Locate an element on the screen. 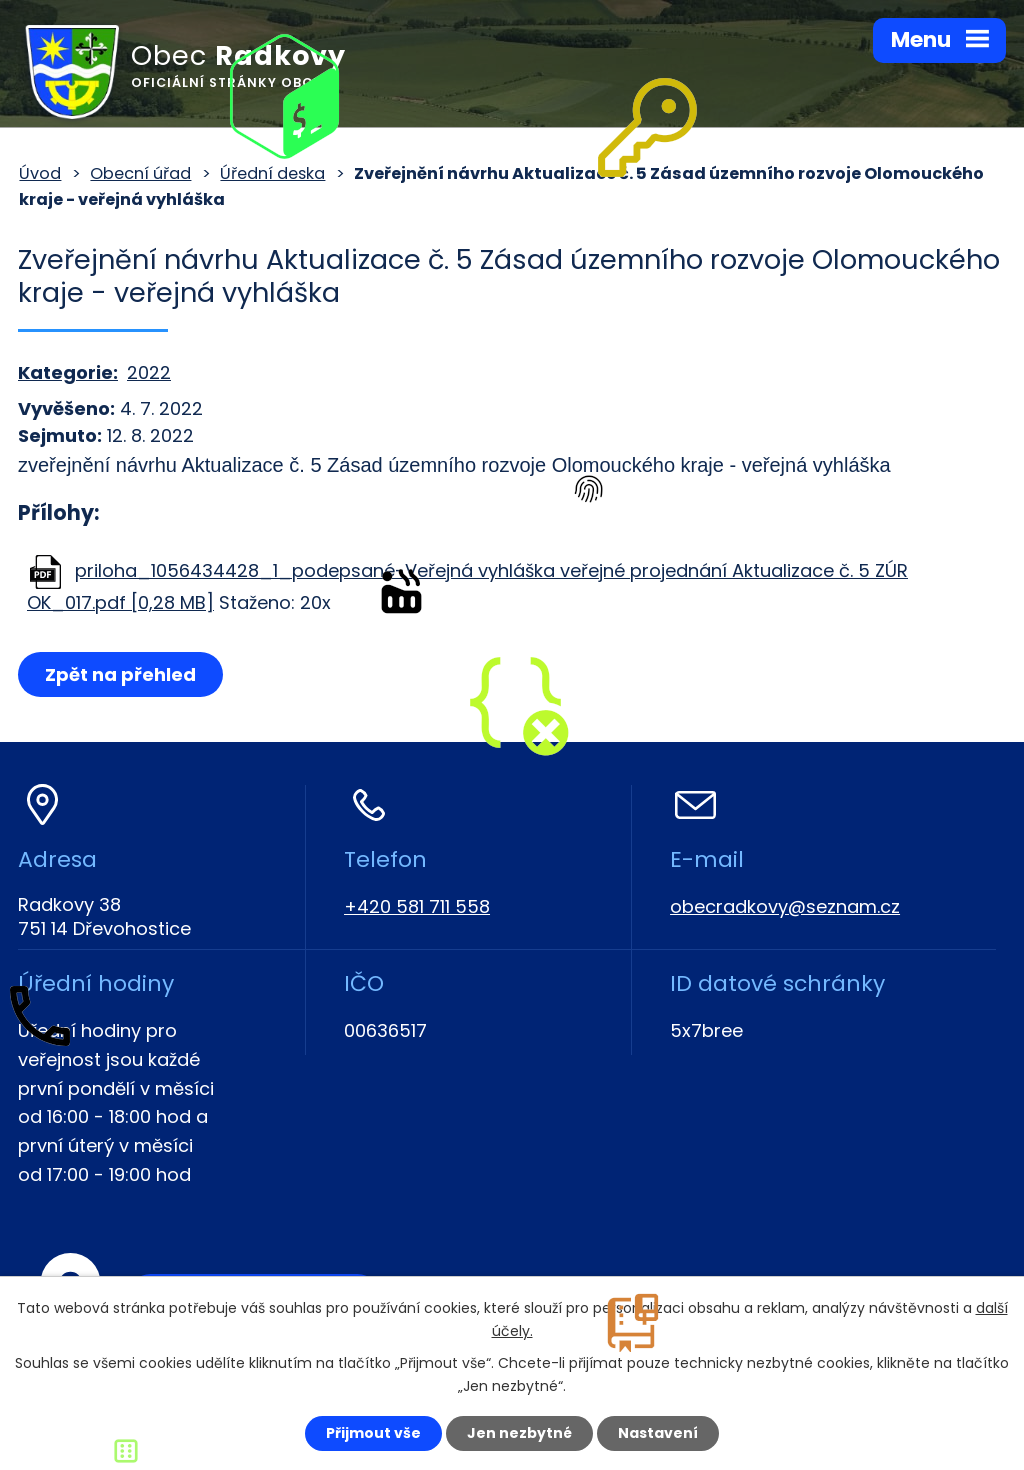 This screenshot has height=1470, width=1024. authenticate with biometric fingerprint is located at coordinates (589, 489).